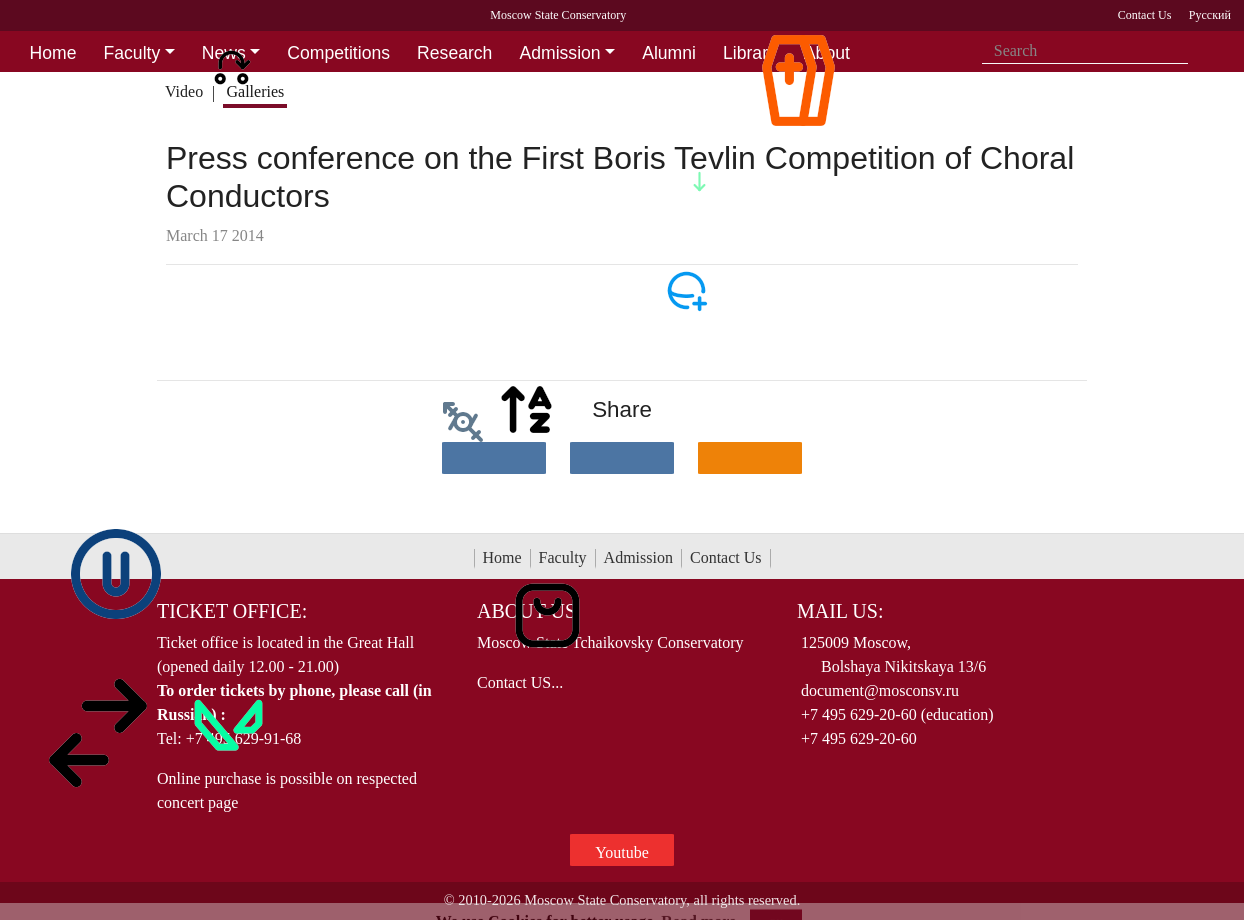 The height and width of the screenshot is (920, 1244). What do you see at coordinates (463, 422) in the screenshot?
I see `indicates genderfluid identity option` at bounding box center [463, 422].